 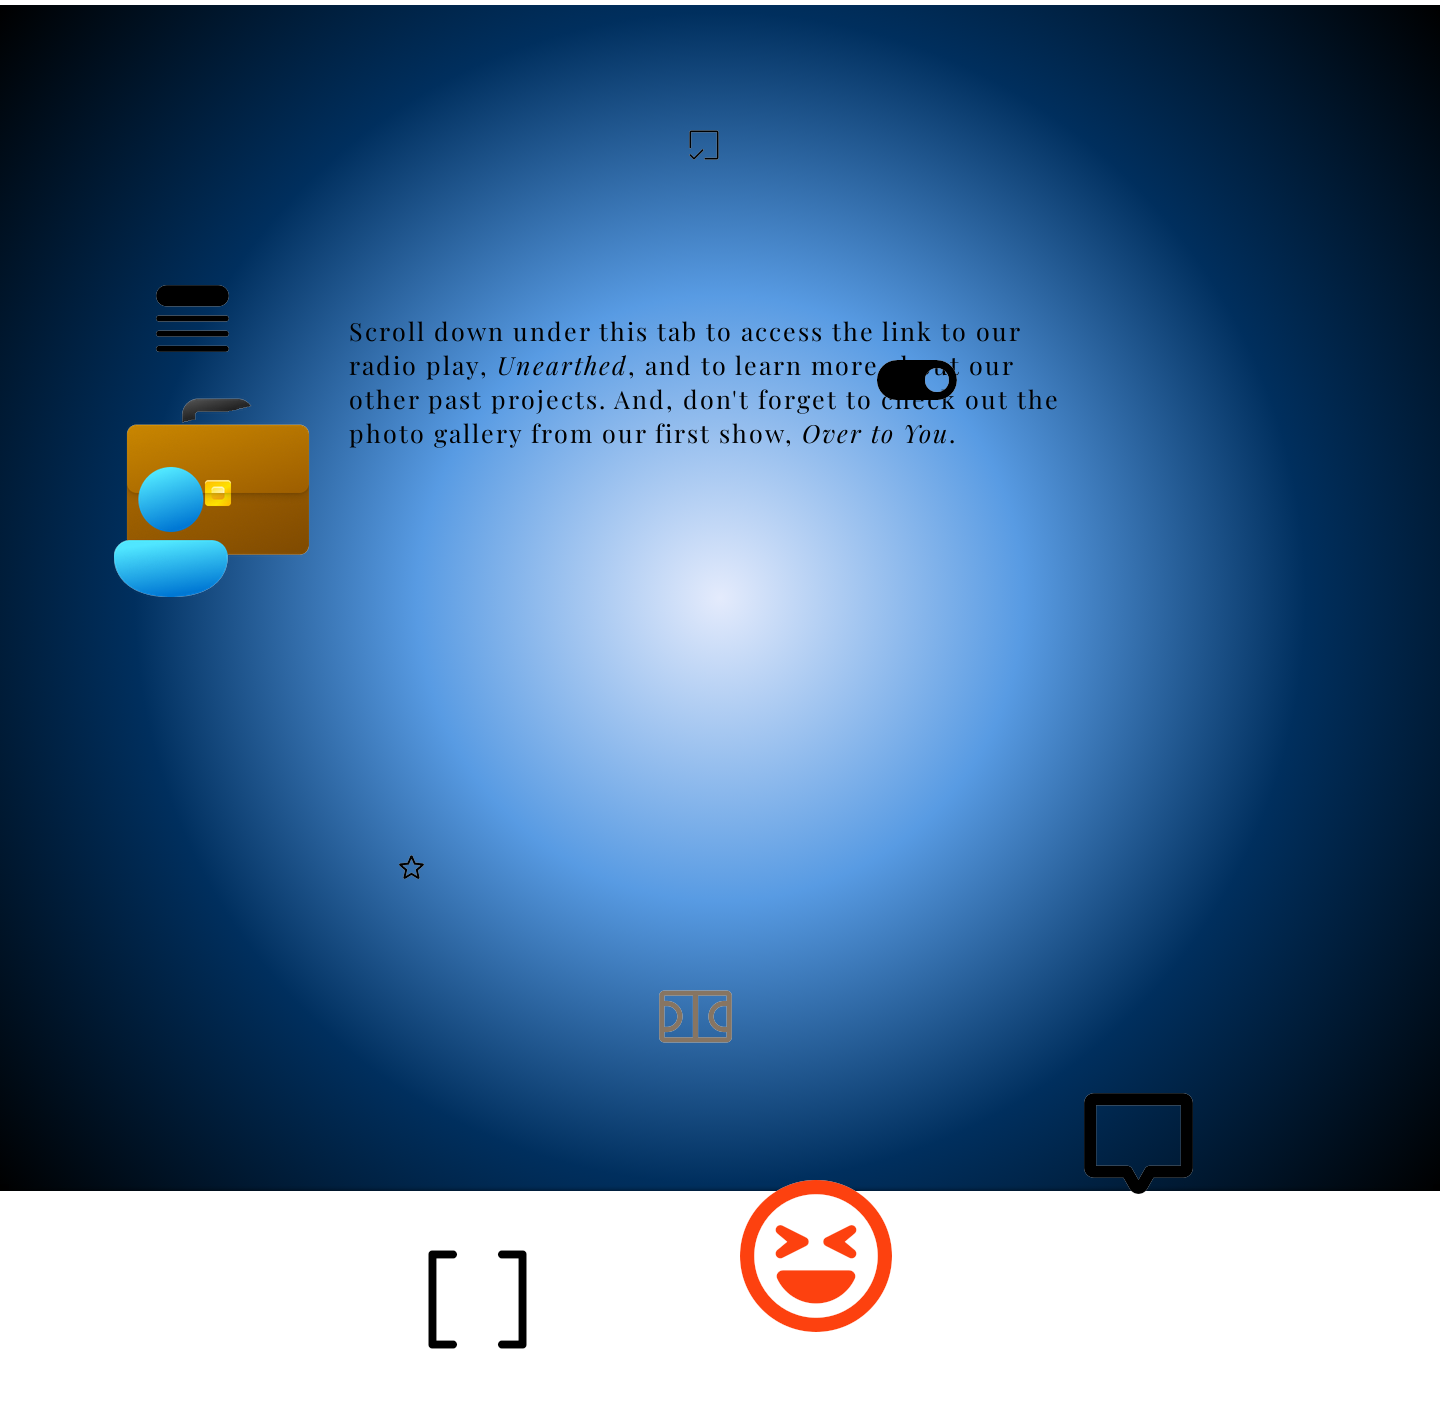 I want to click on toggle switch in the on/enabled state, so click(x=917, y=380).